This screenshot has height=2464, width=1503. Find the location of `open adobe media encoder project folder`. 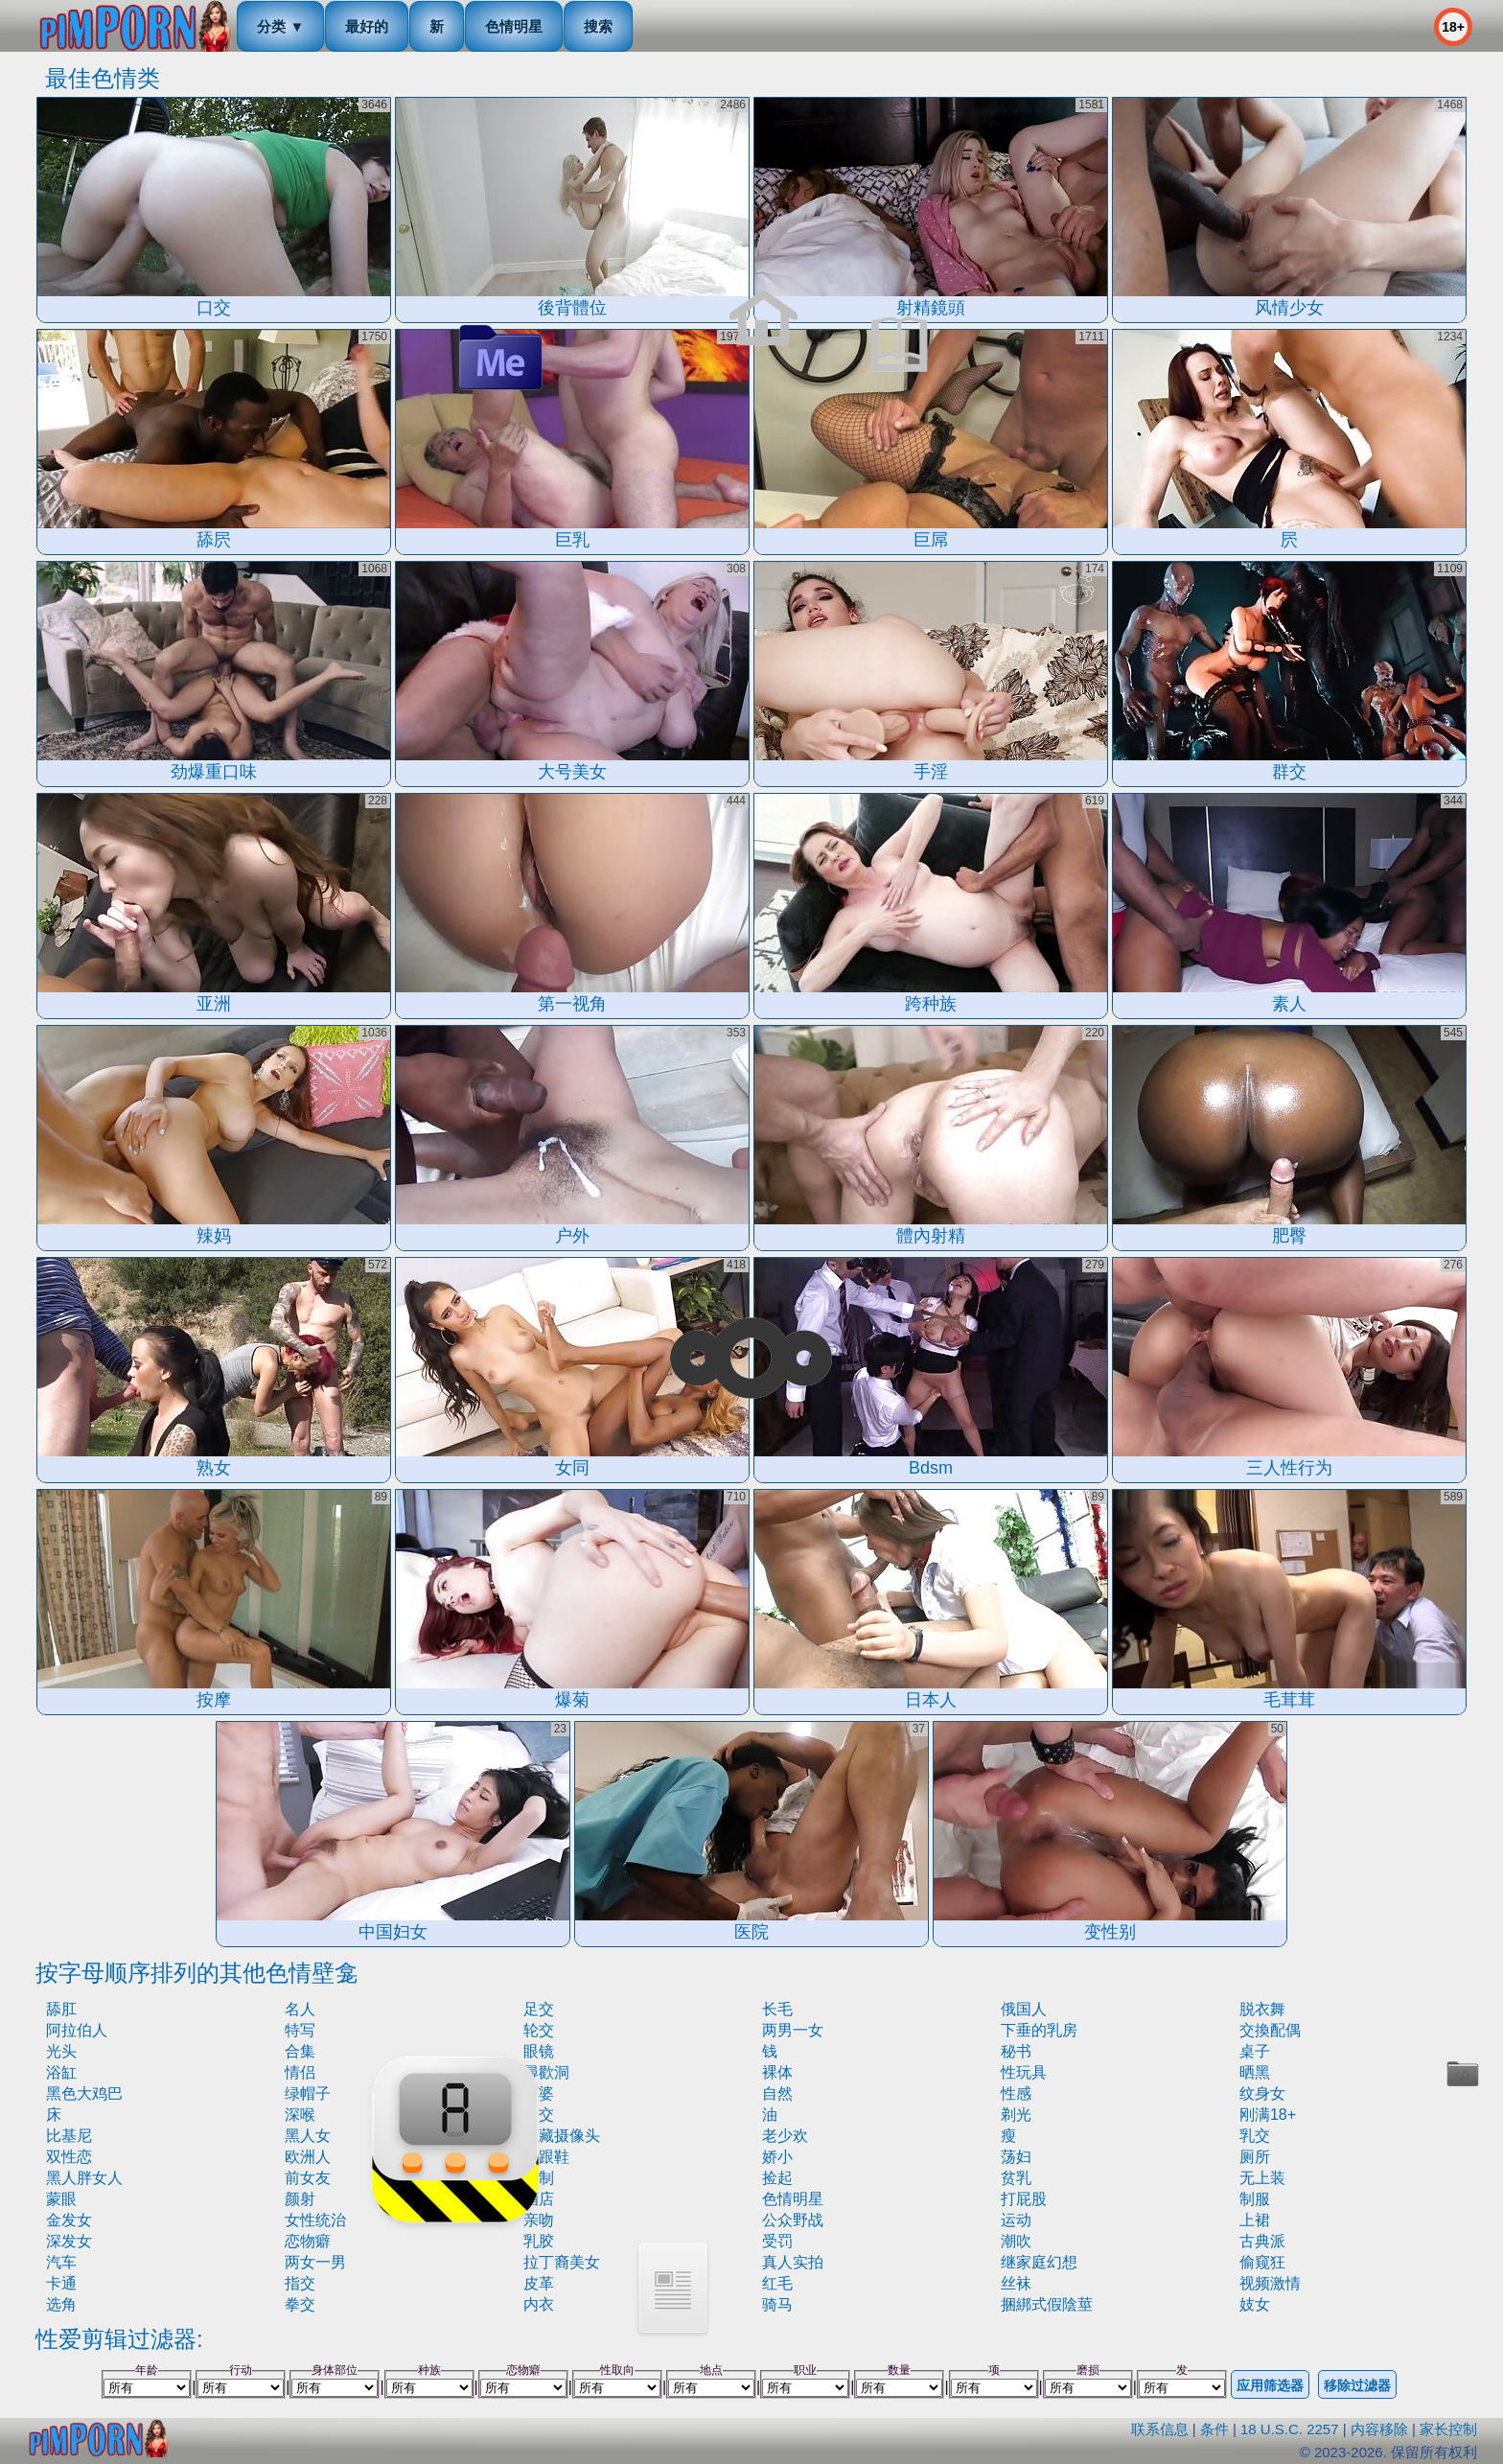

open adobe media encoder project folder is located at coordinates (500, 360).